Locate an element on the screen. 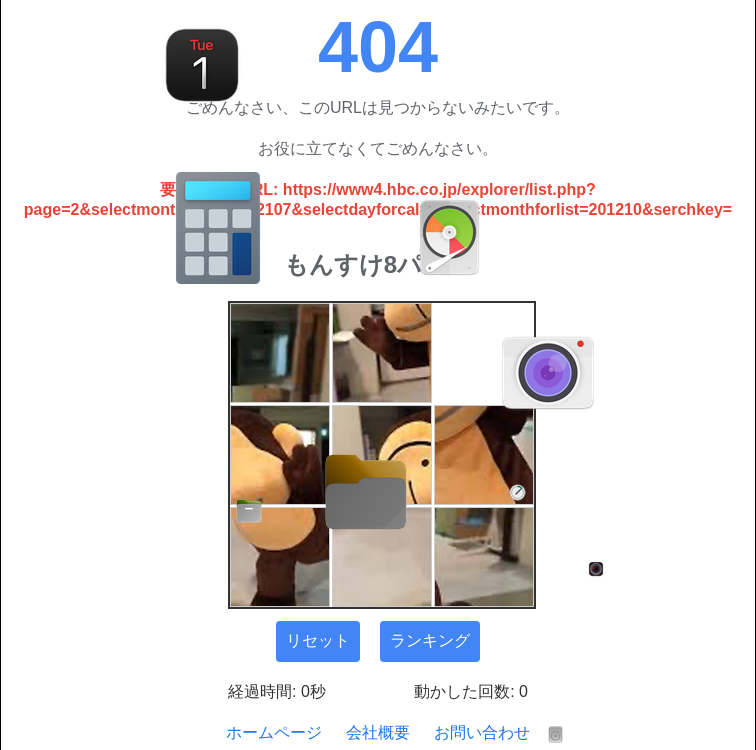 The image size is (756, 750). open the calendar app is located at coordinates (202, 65).